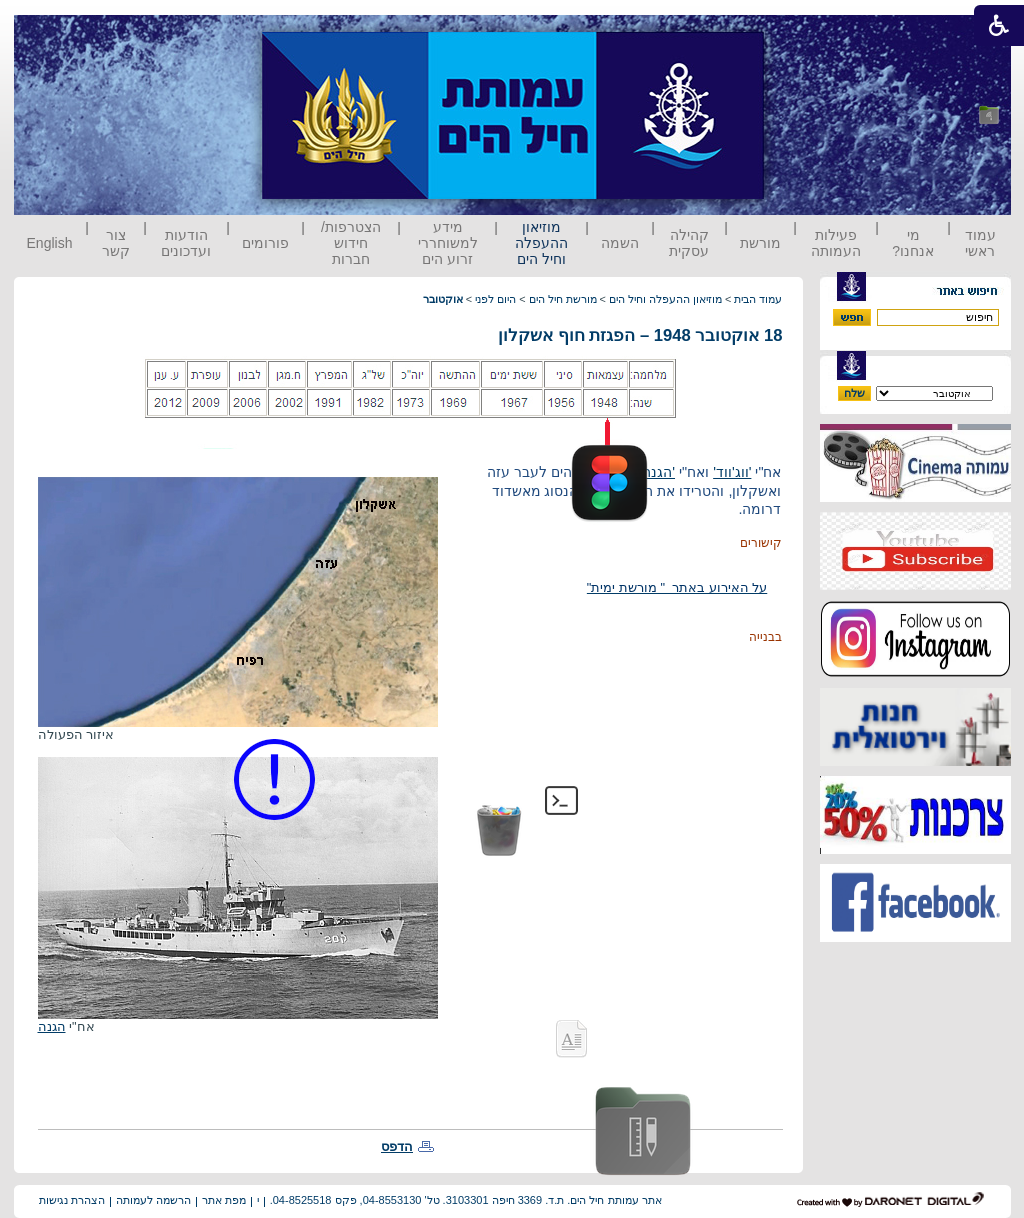  What do you see at coordinates (274, 779) in the screenshot?
I see `indicates an app has encountered an error` at bounding box center [274, 779].